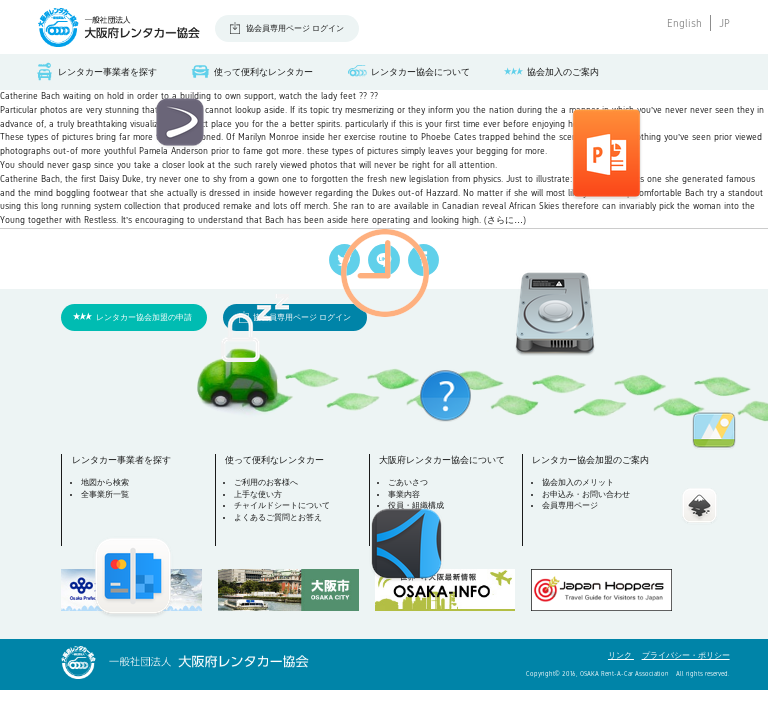  Describe the element at coordinates (555, 313) in the screenshot. I see `access local hard drive storage` at that location.